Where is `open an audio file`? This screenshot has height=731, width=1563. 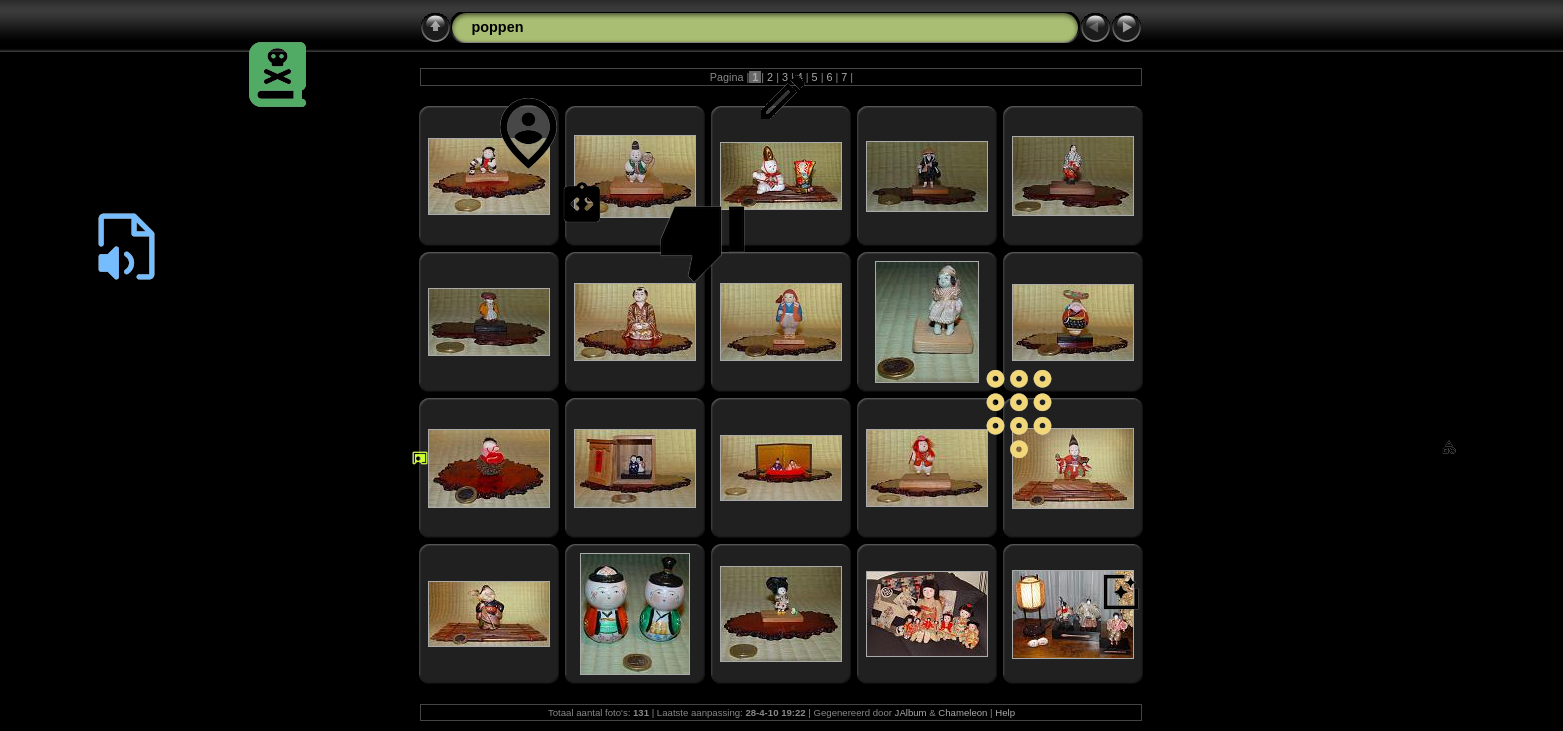 open an audio file is located at coordinates (126, 246).